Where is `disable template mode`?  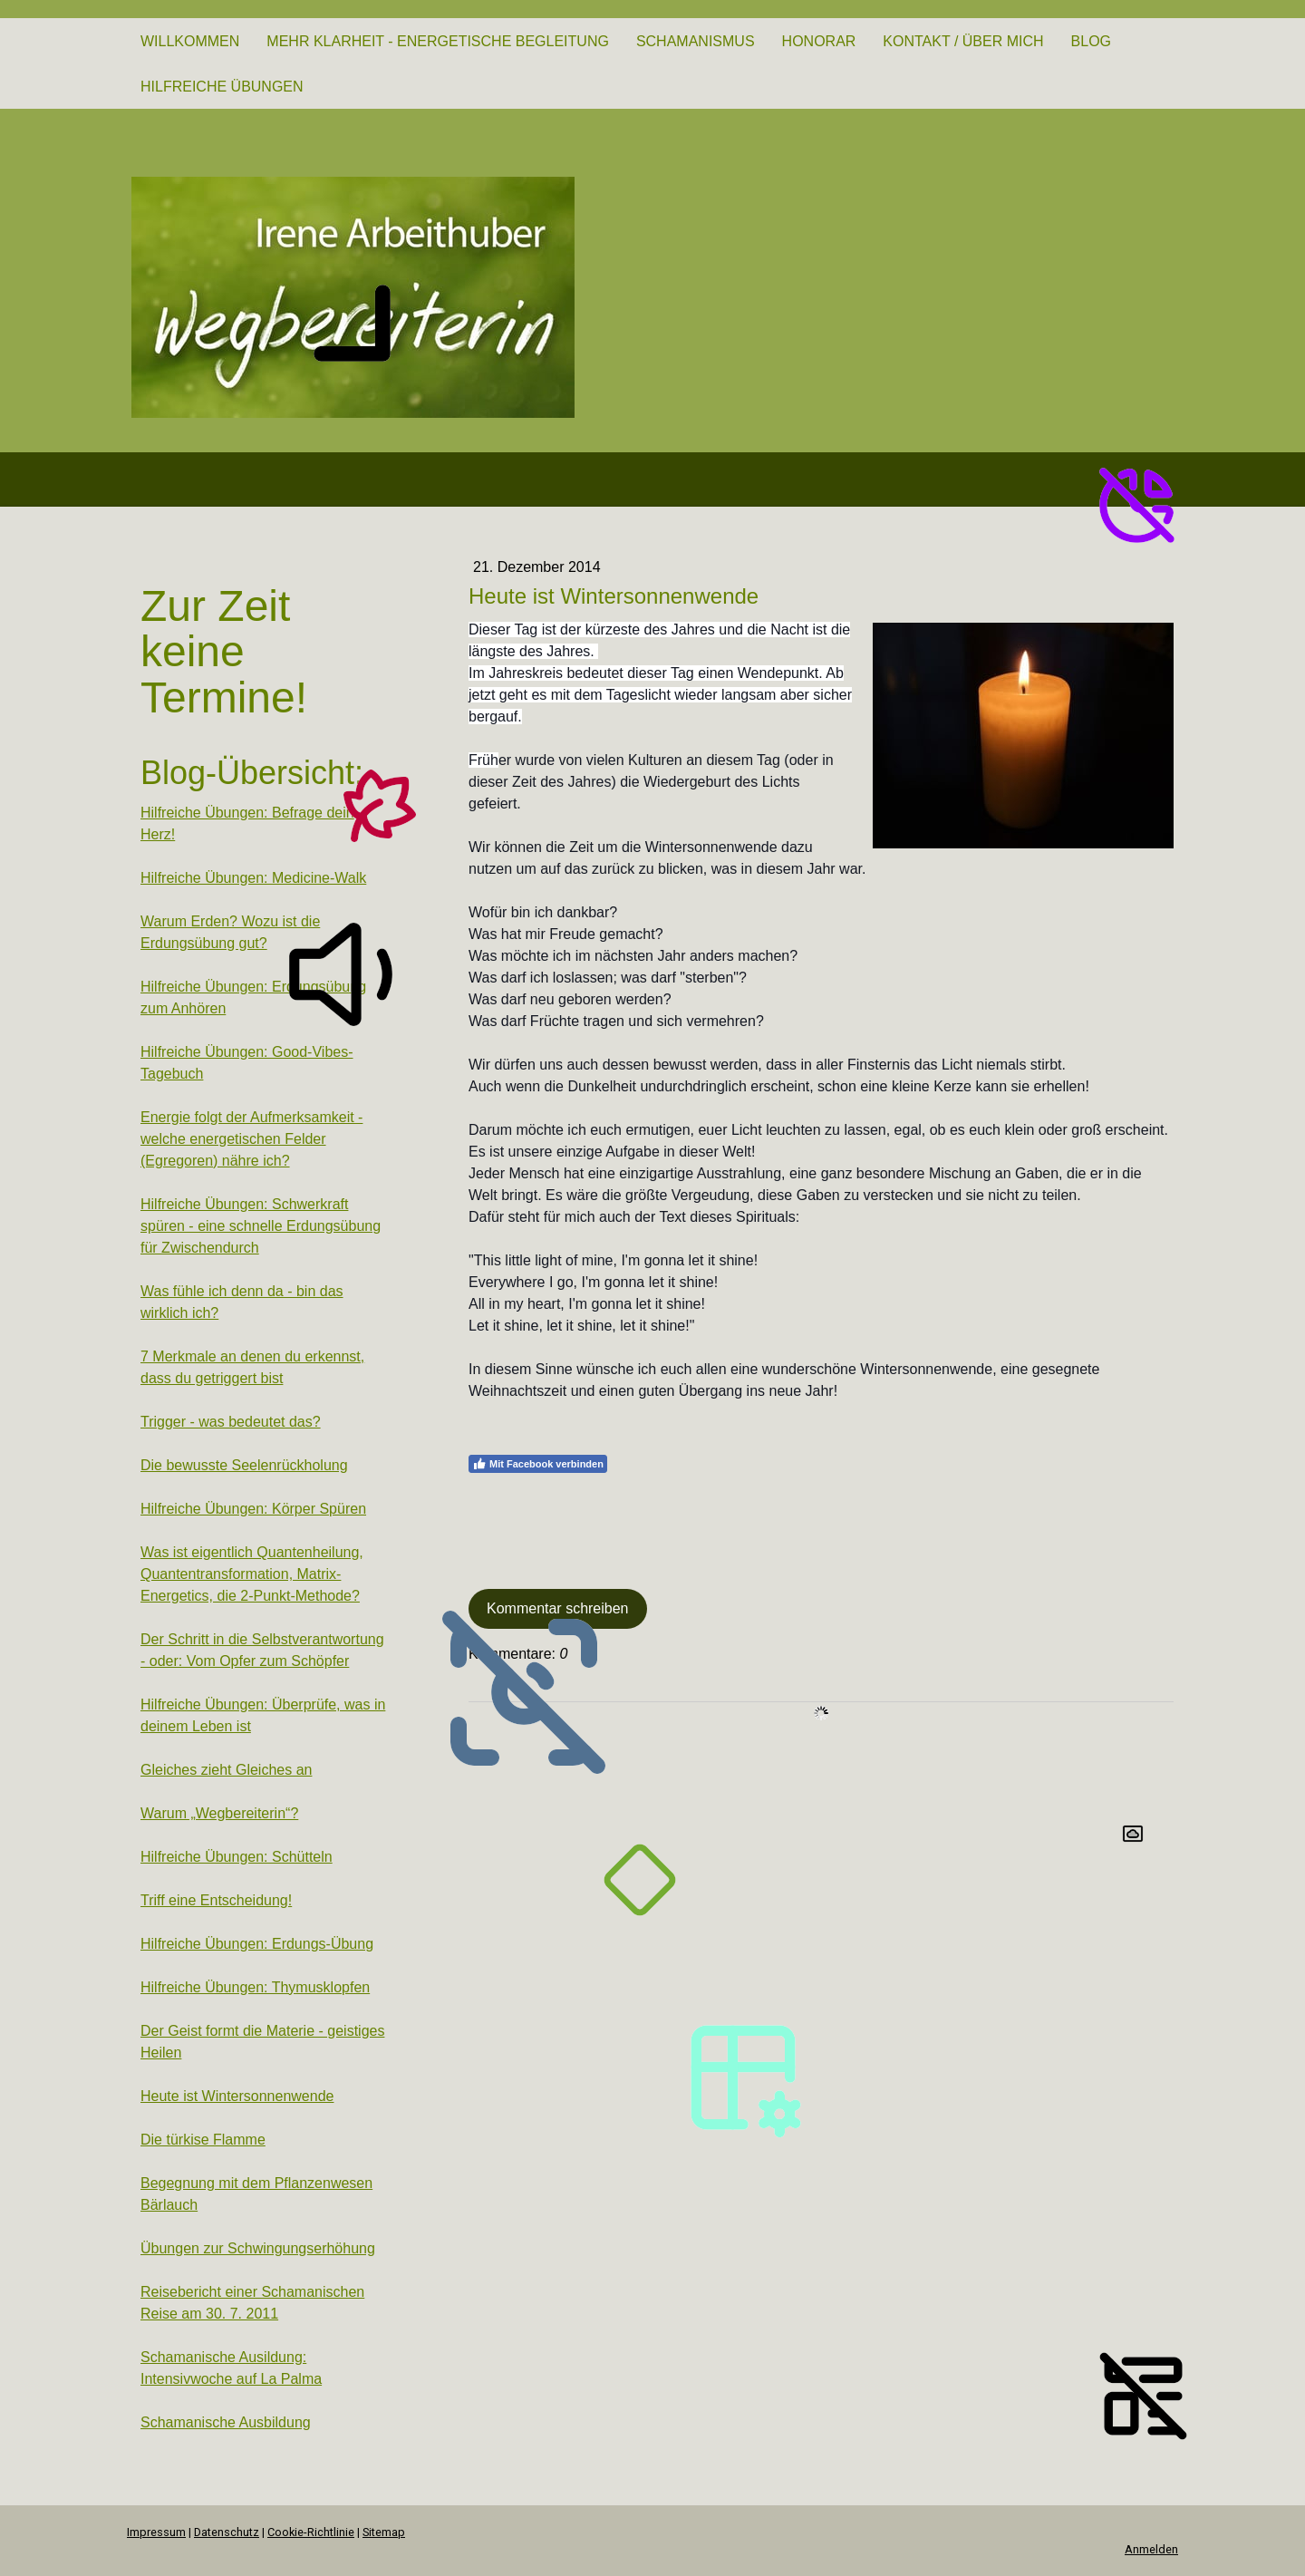
disable template mode is located at coordinates (1143, 2396).